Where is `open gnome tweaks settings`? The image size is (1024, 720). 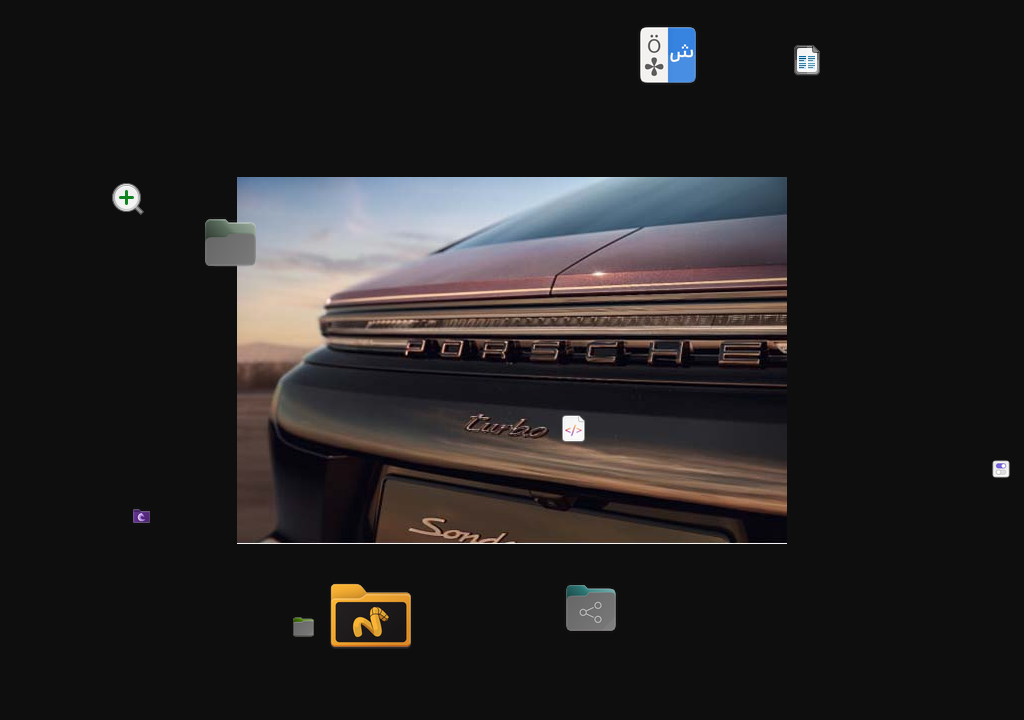 open gnome tweaks settings is located at coordinates (1001, 469).